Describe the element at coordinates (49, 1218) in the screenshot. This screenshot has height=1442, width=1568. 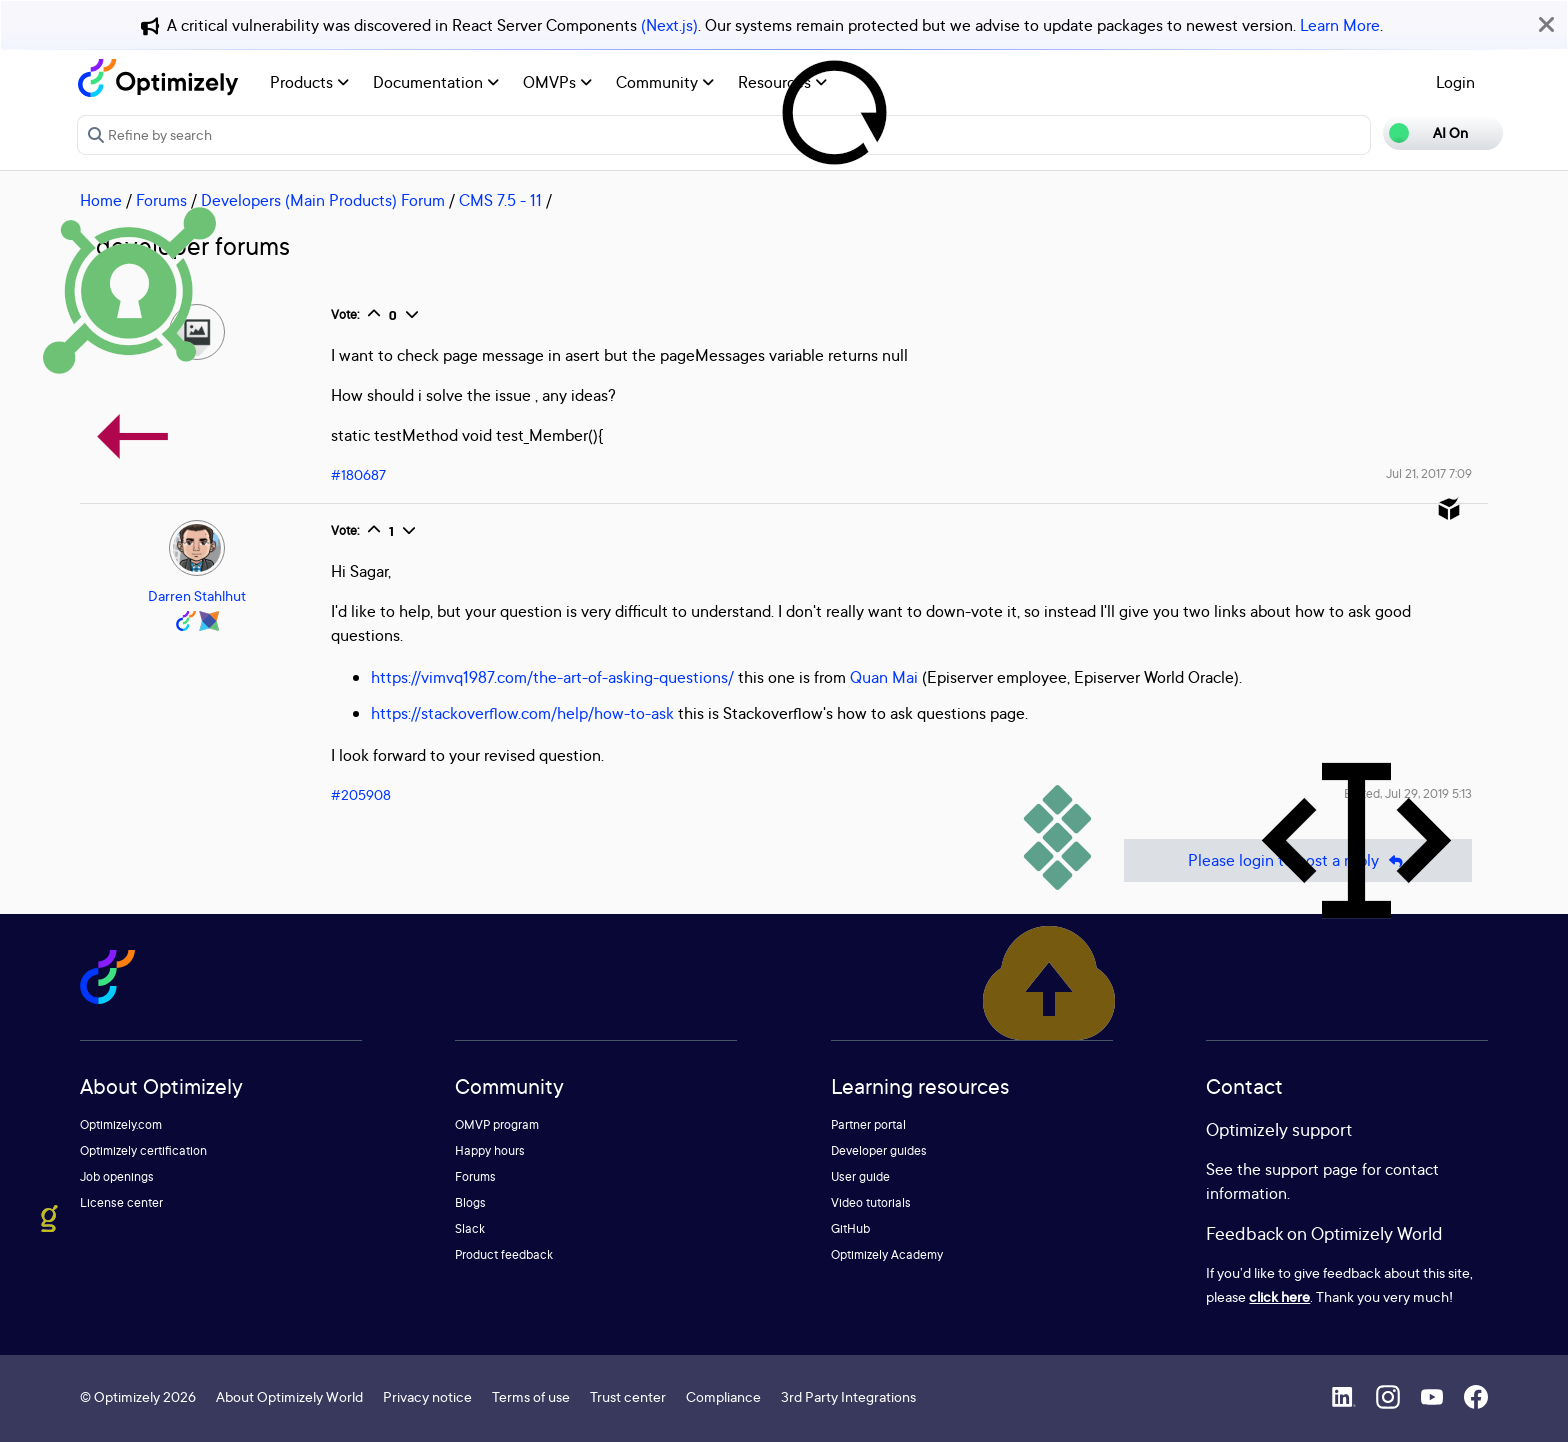
I see `open Goodreads app` at that location.